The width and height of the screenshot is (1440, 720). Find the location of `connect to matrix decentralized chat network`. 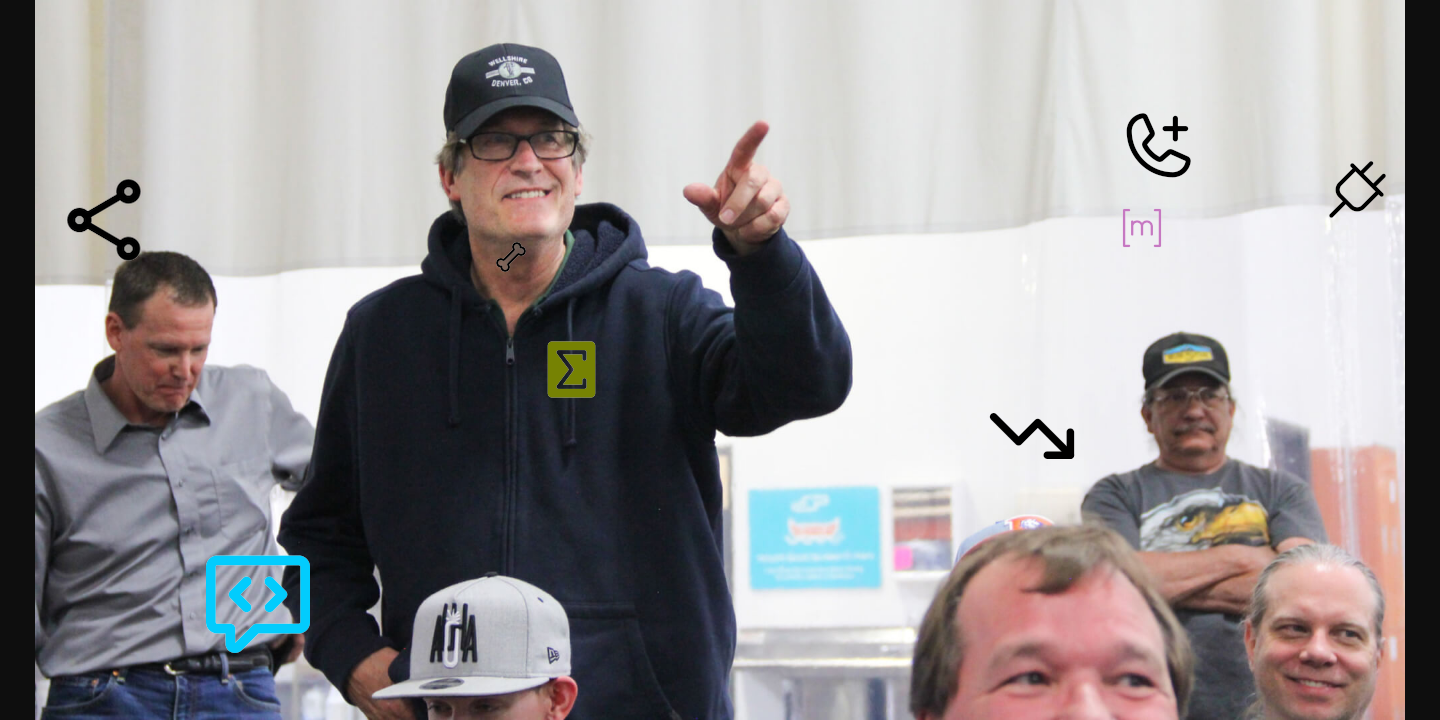

connect to matrix decentralized chat network is located at coordinates (1142, 228).